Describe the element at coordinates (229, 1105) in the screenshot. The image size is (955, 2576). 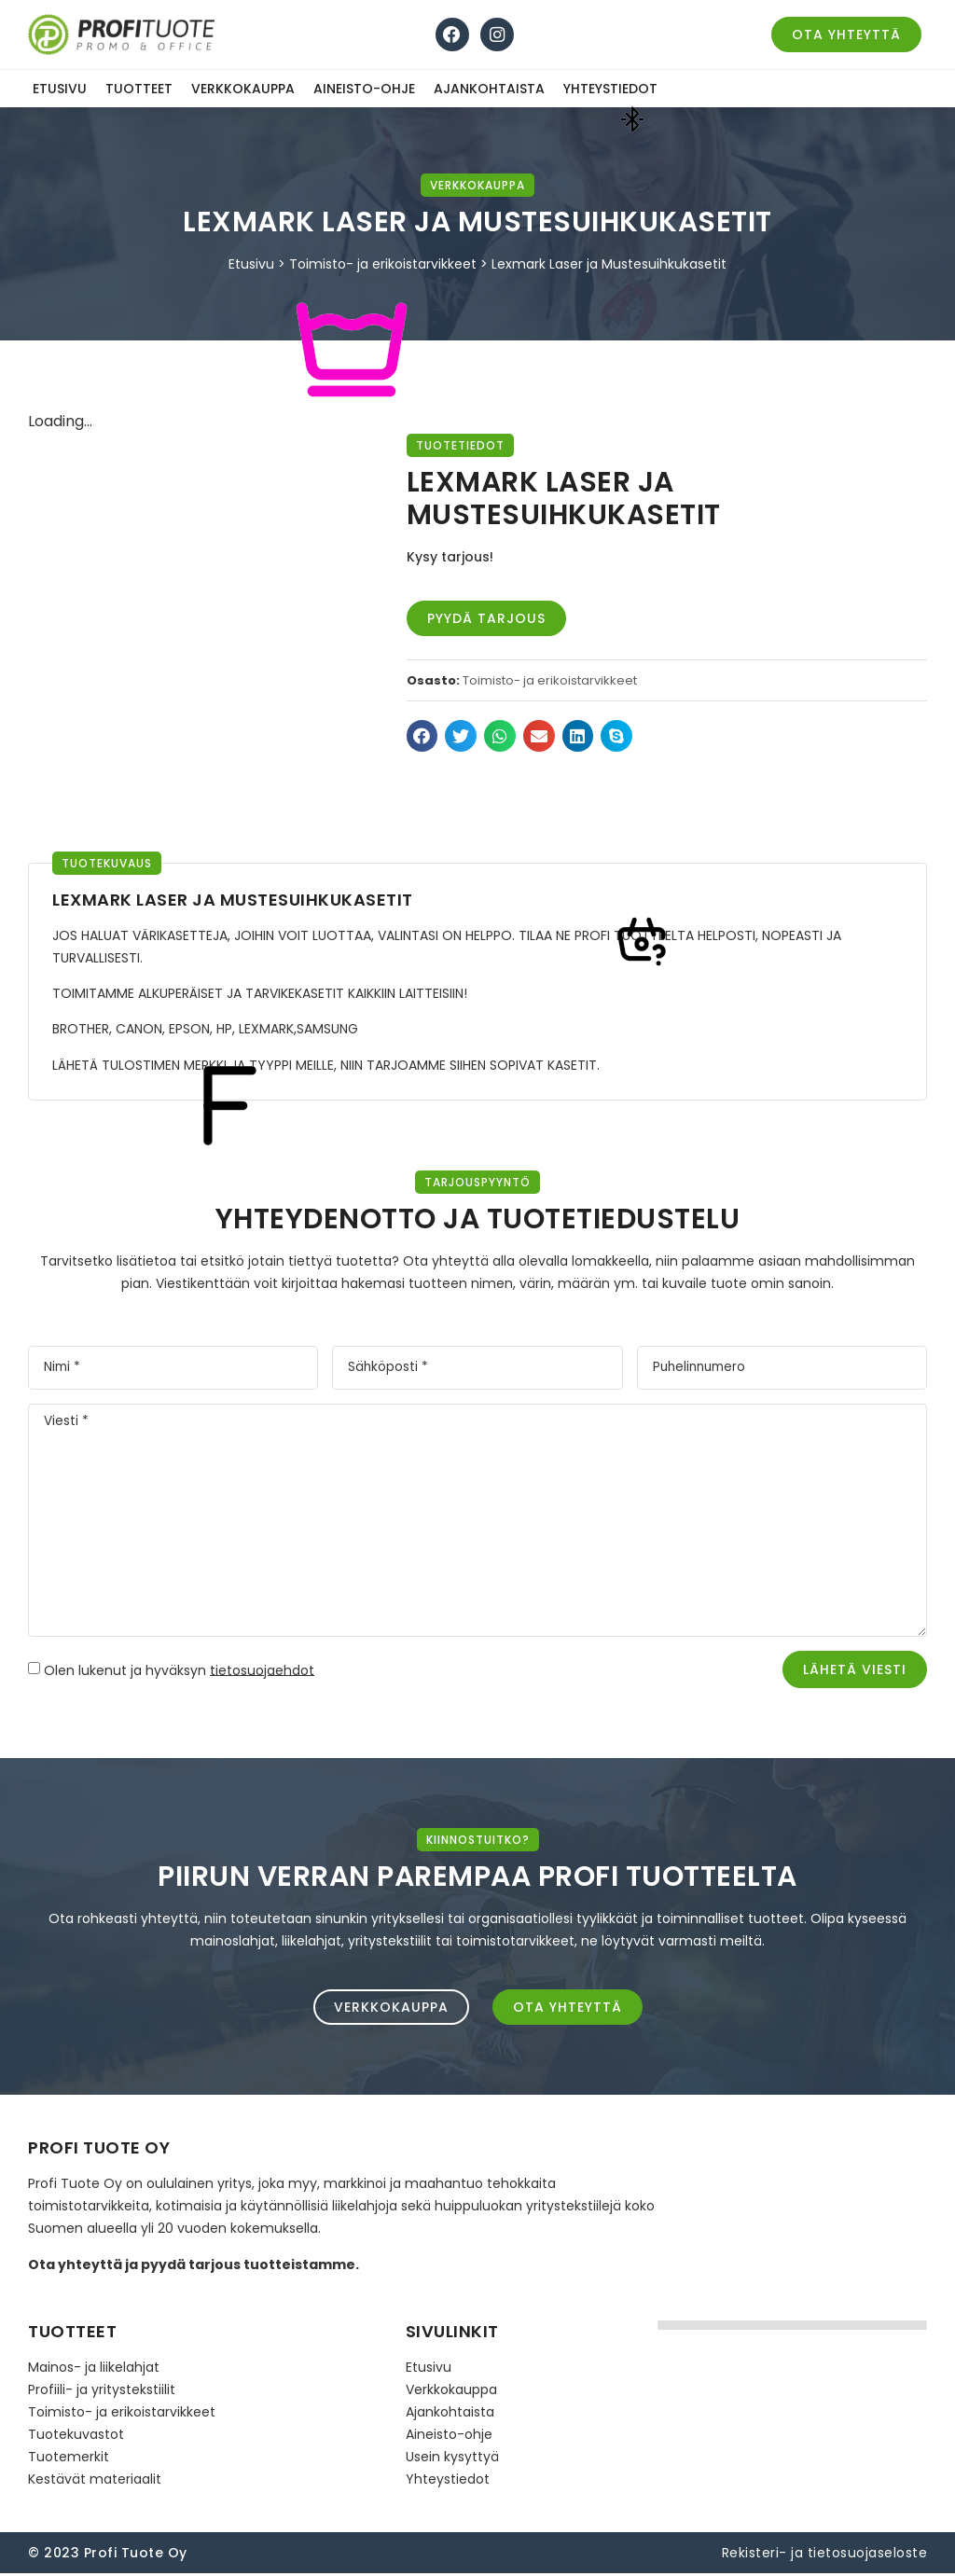
I see `facebook app or social media link` at that location.